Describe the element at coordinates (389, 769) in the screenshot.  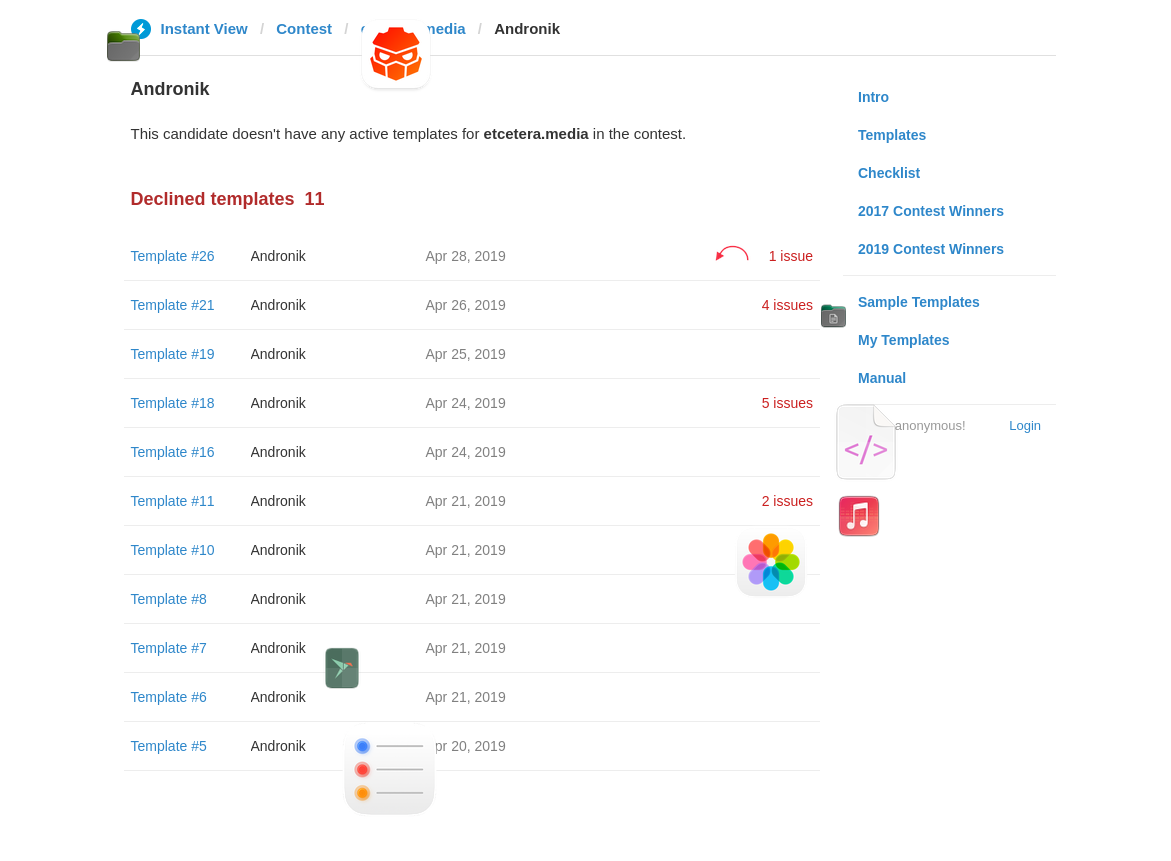
I see `open the reminders app` at that location.